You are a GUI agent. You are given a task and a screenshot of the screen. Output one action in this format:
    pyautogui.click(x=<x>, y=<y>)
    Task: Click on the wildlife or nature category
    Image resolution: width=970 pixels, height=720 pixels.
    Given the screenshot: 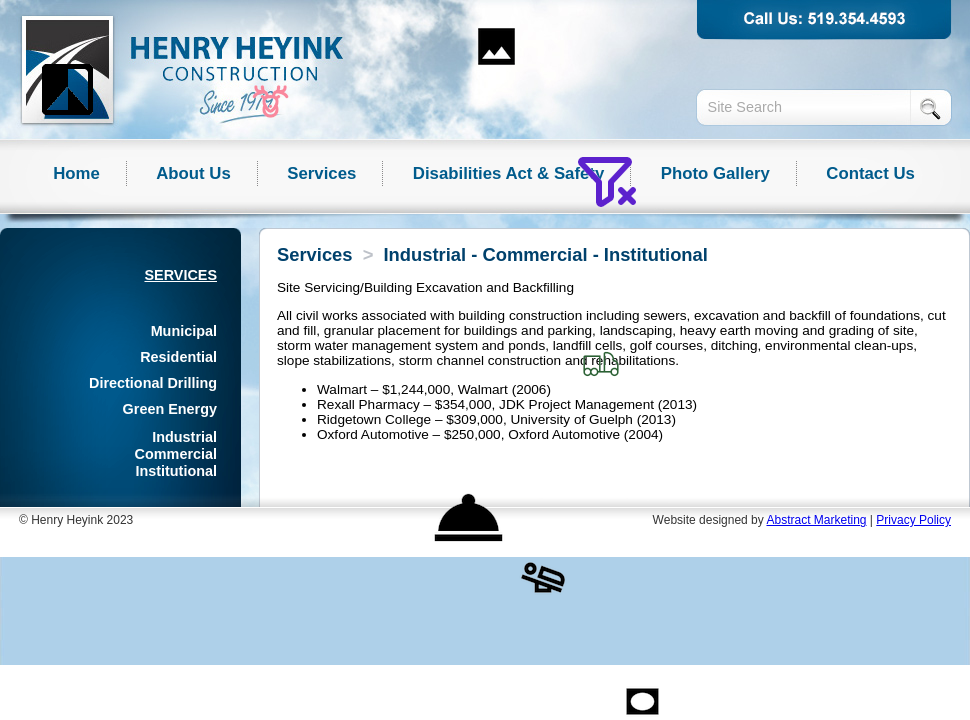 What is the action you would take?
    pyautogui.click(x=270, y=101)
    